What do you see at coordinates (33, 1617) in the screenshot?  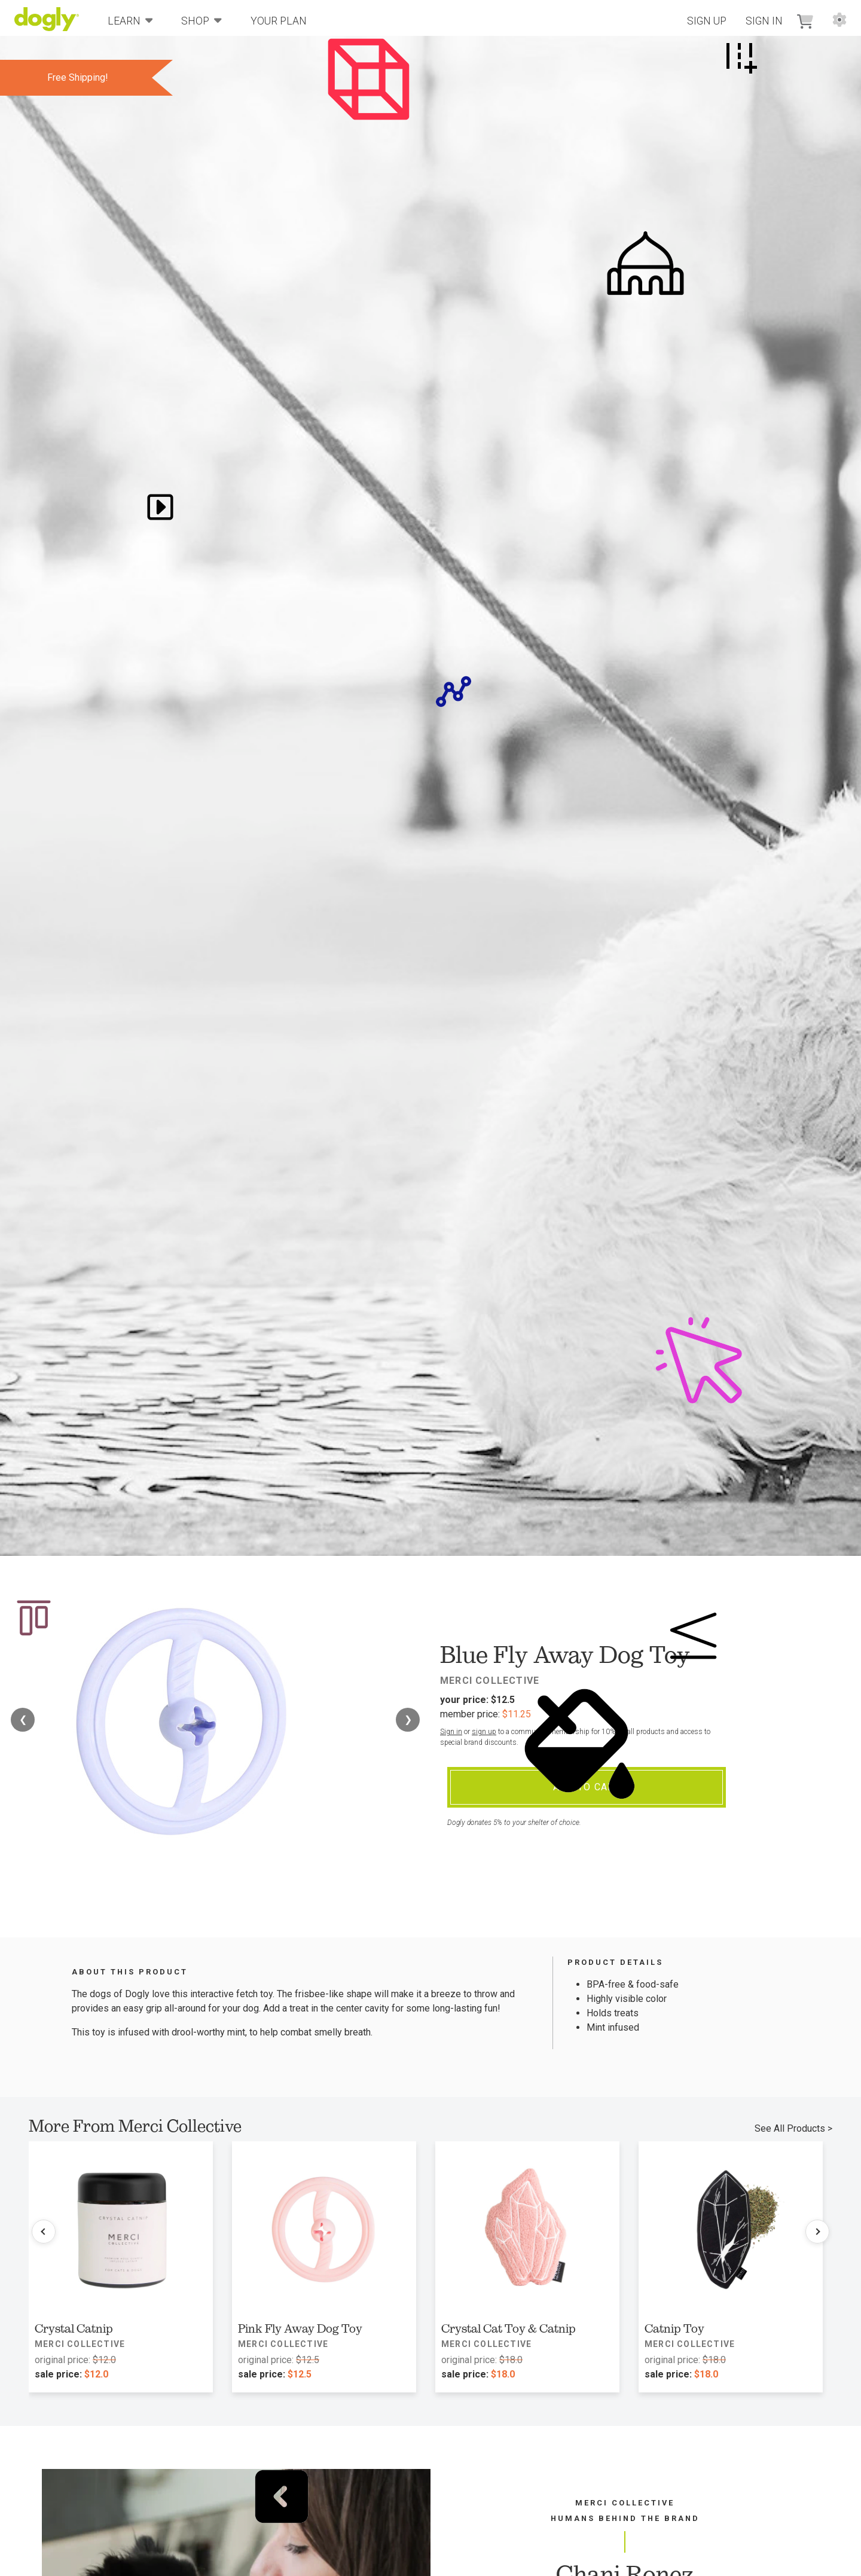 I see `align selected elements to the top` at bounding box center [33, 1617].